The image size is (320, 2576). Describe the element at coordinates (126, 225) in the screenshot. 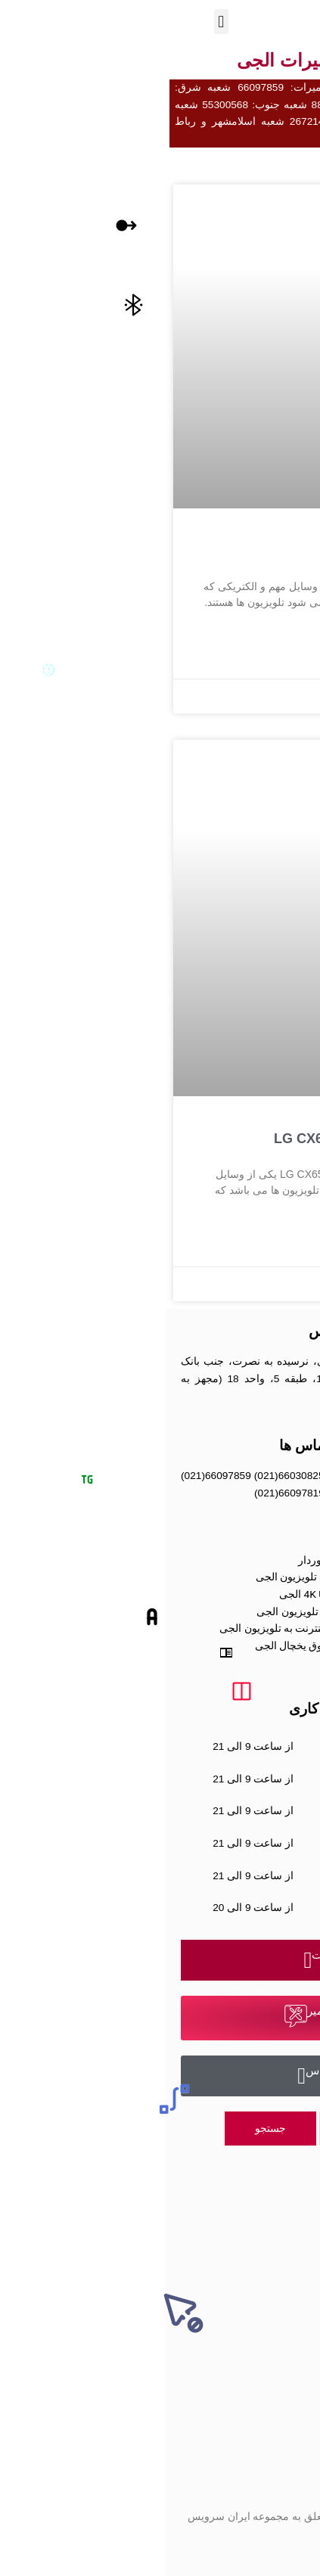

I see `swipe right to continue or accept` at that location.